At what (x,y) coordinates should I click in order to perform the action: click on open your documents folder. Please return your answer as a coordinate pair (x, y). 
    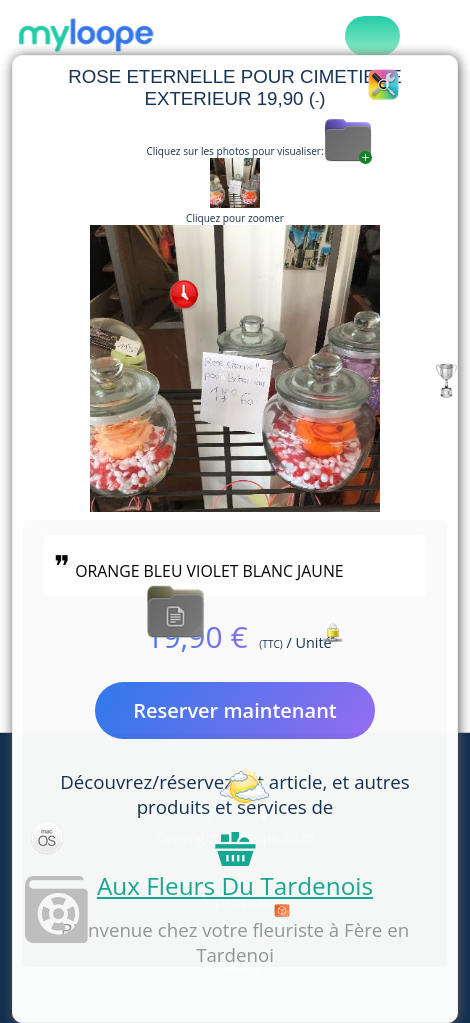
    Looking at the image, I should click on (175, 611).